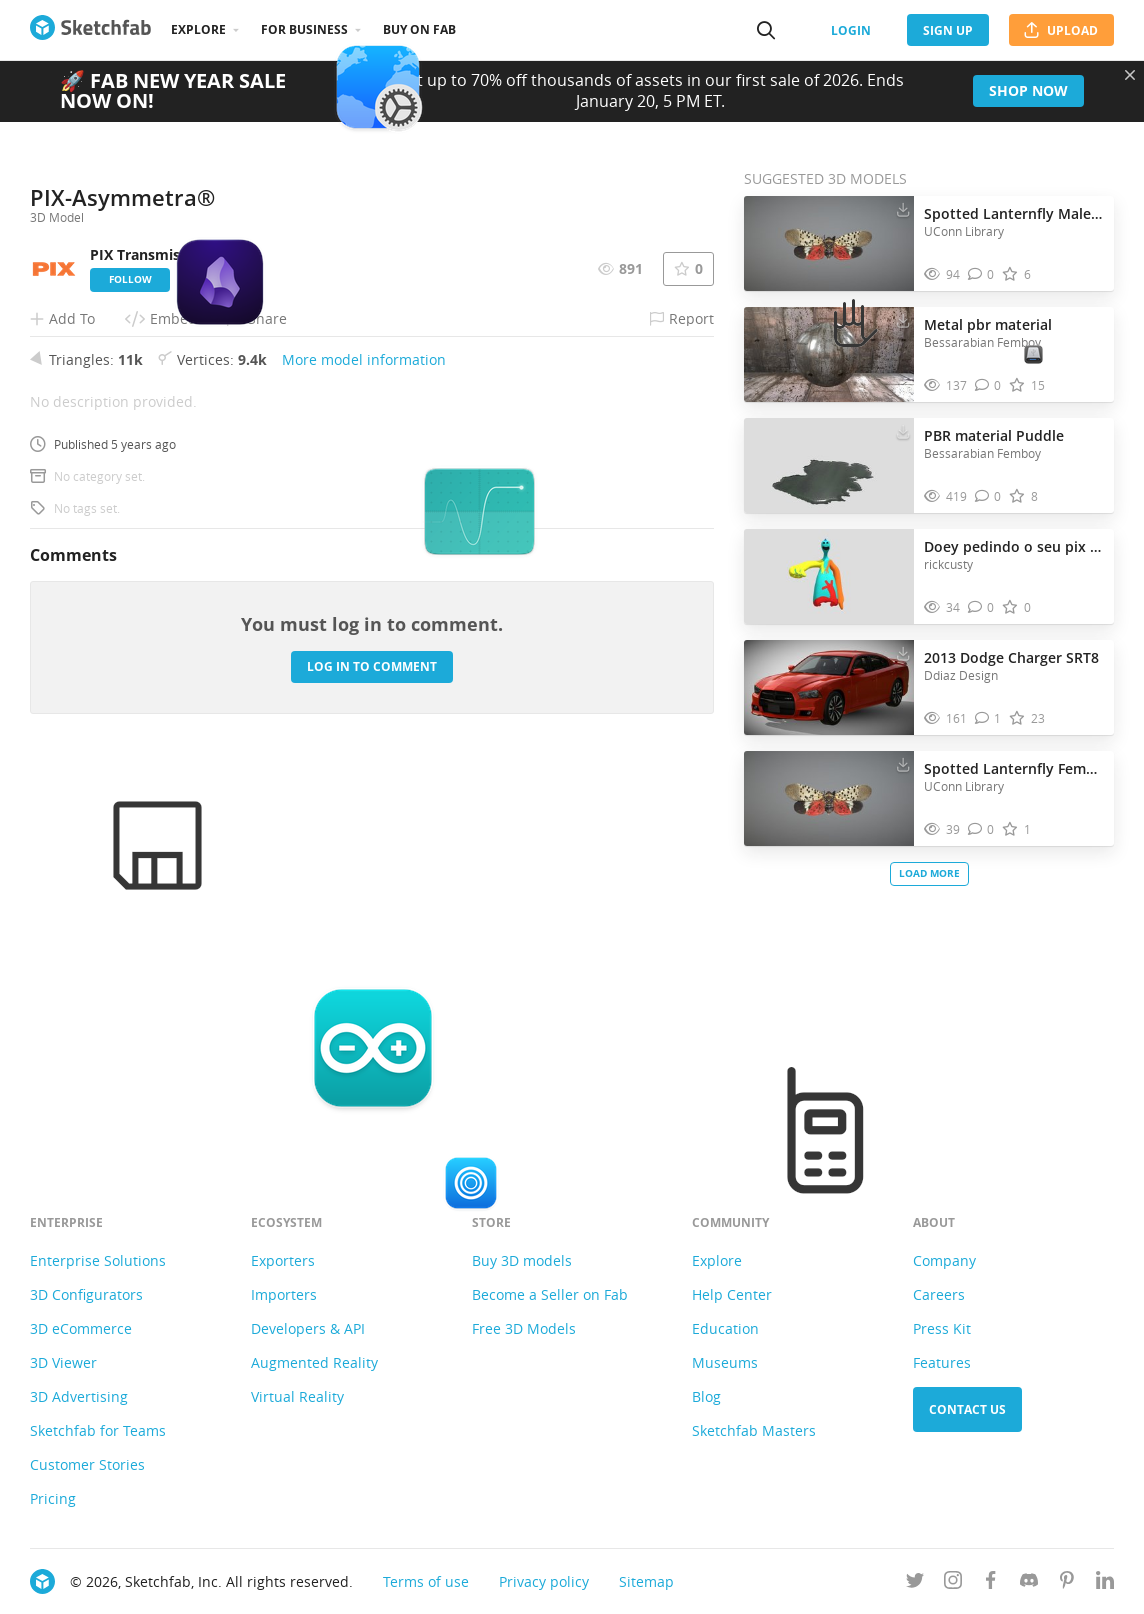 The height and width of the screenshot is (1614, 1144). I want to click on configure network and workgroup settings, so click(378, 87).